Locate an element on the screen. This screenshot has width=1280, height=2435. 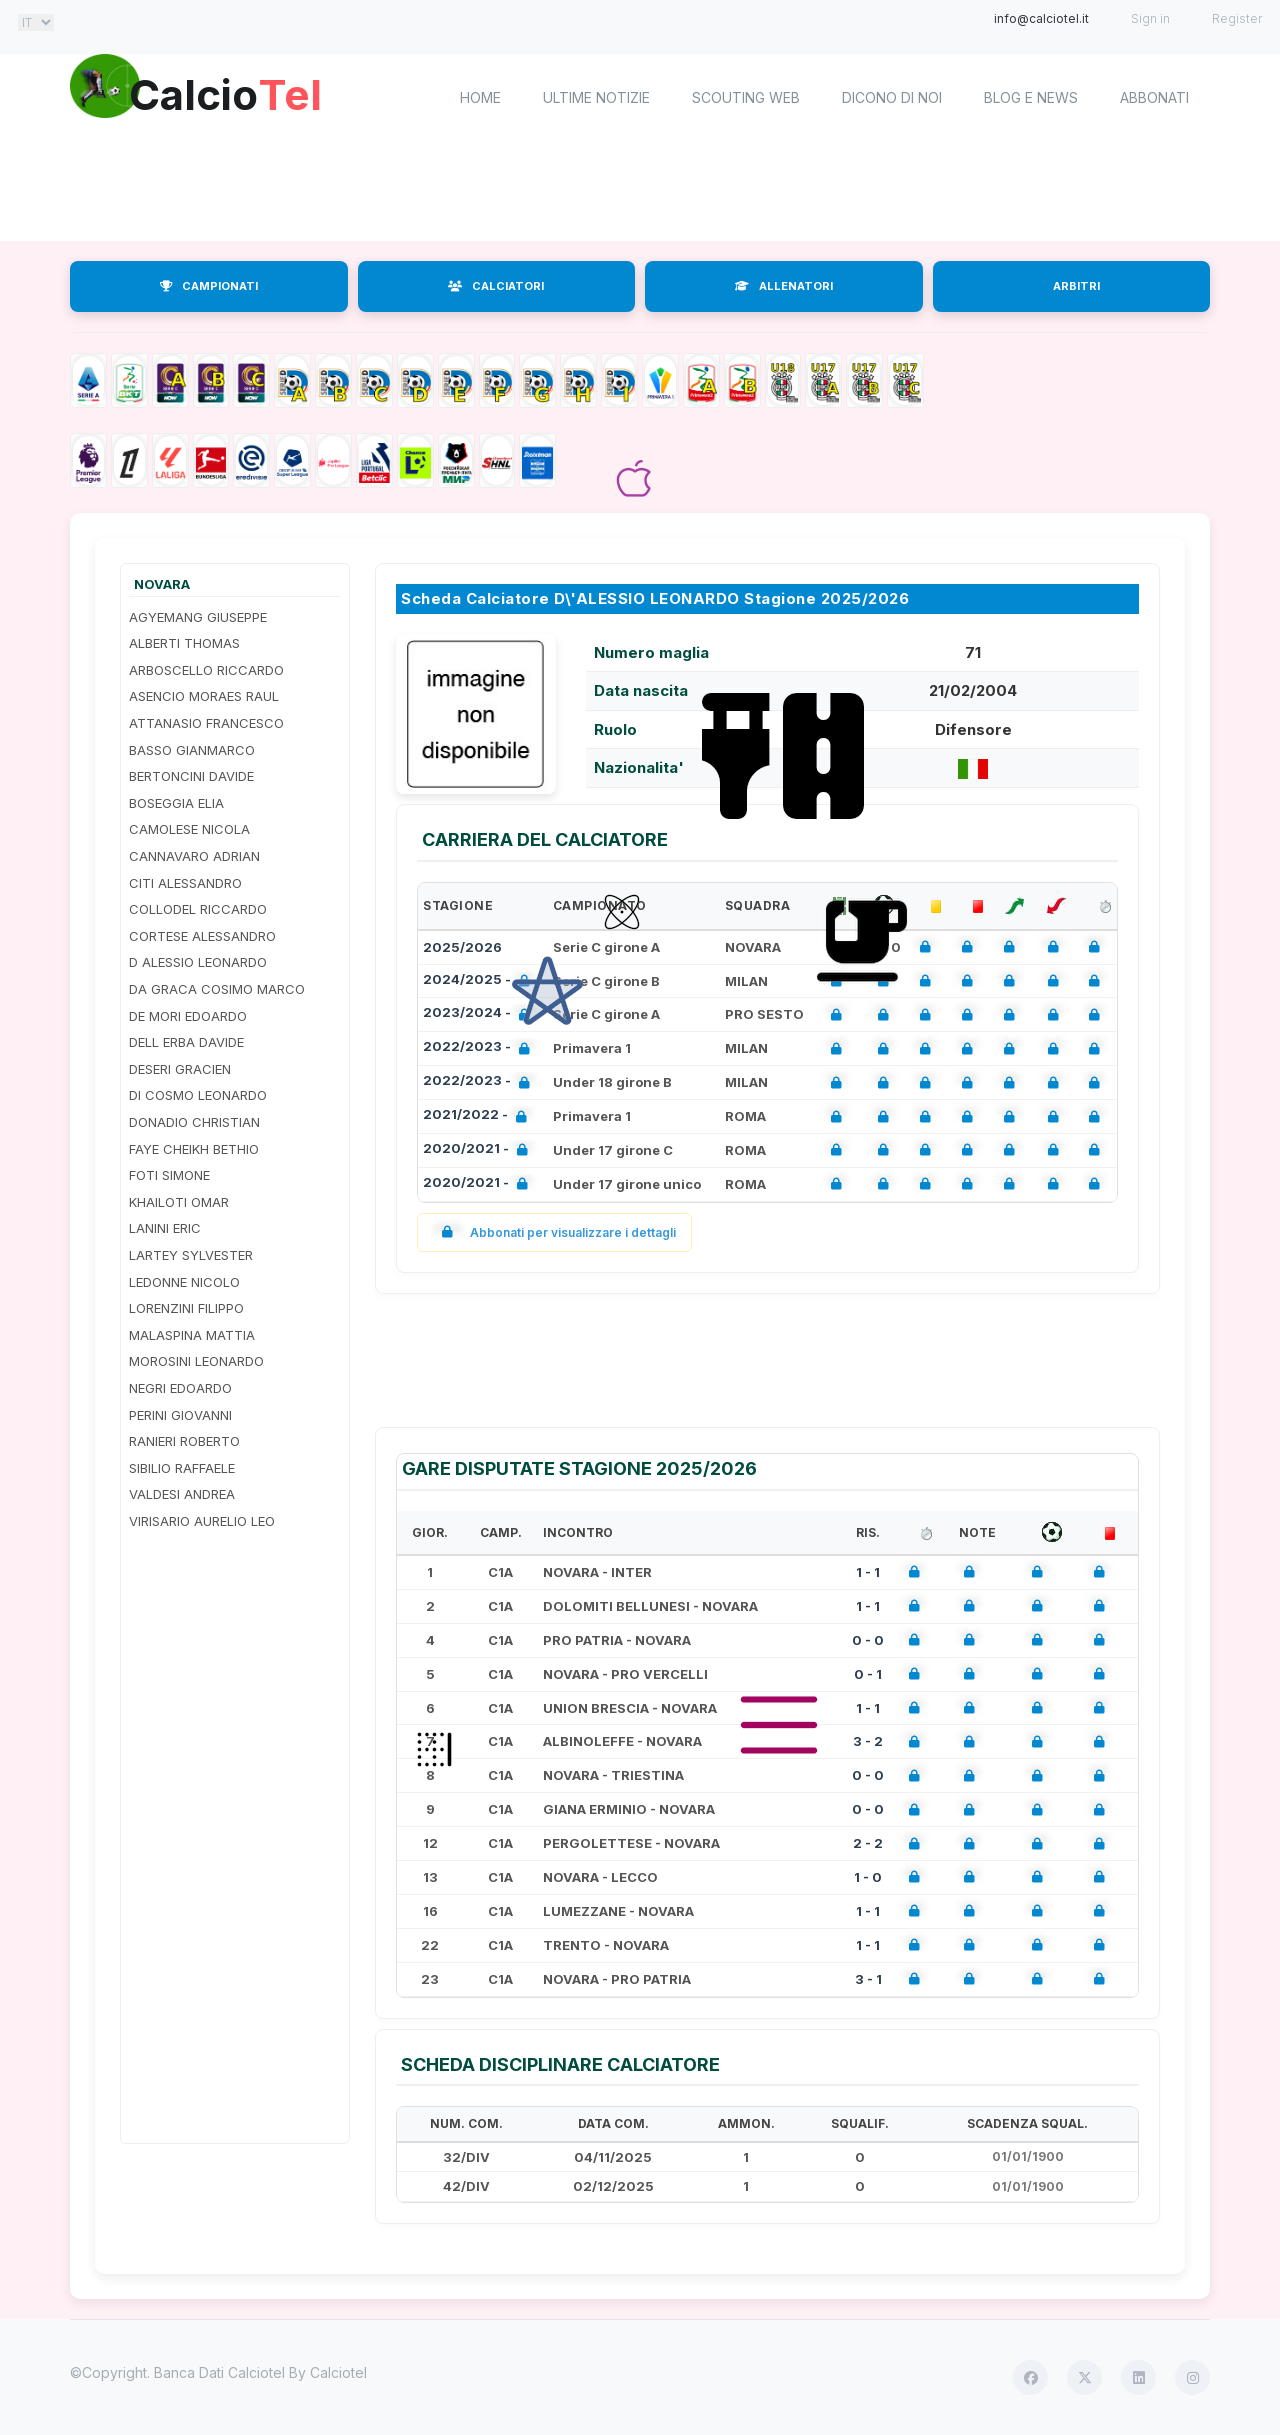
view items in list format is located at coordinates (779, 1725).